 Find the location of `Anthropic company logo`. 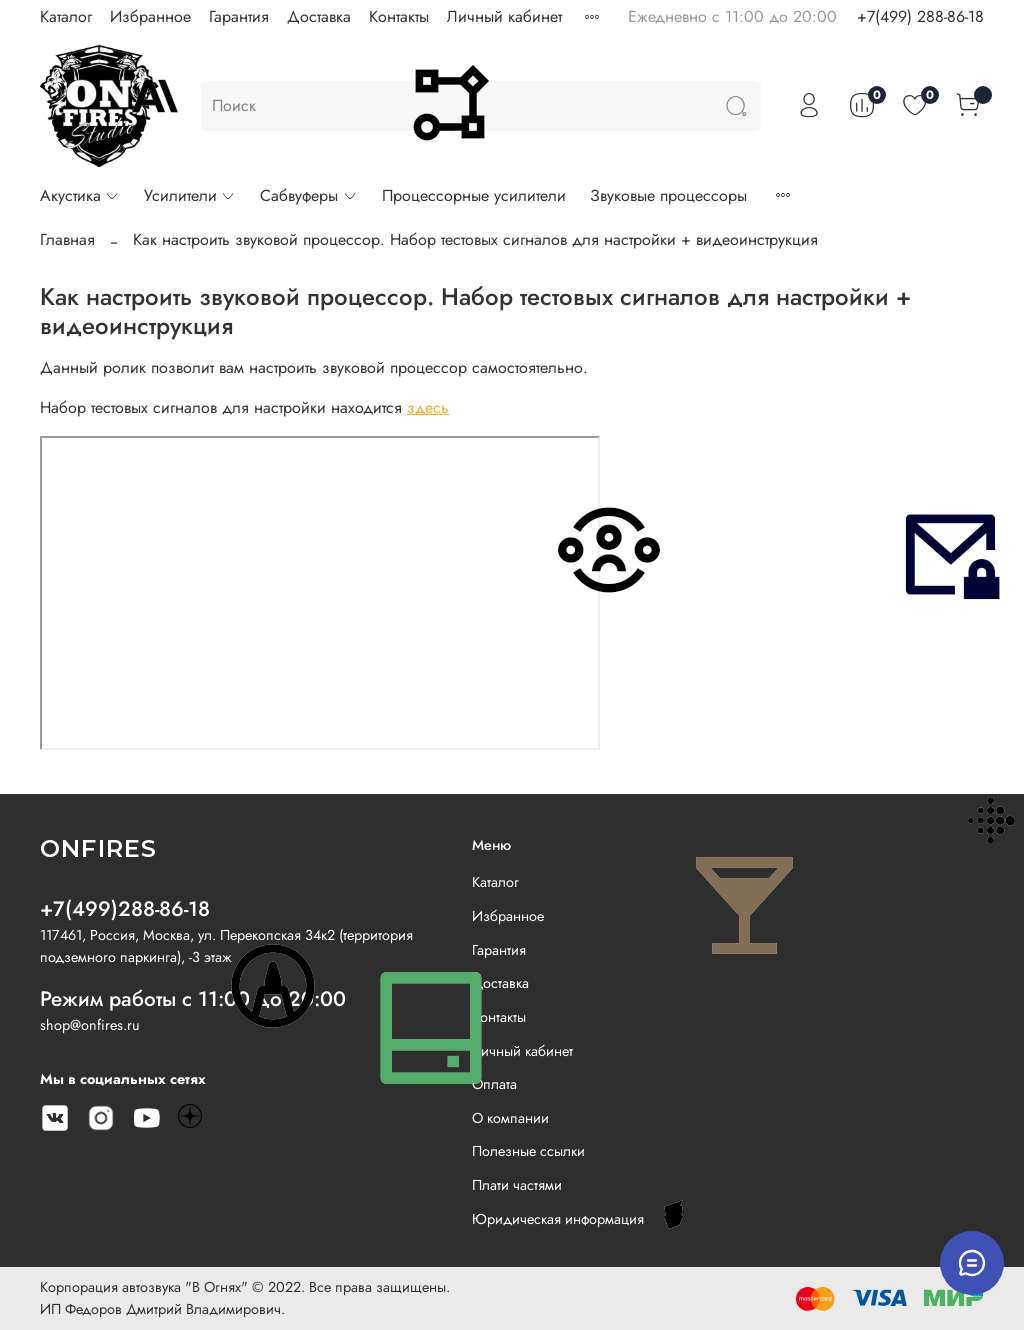

Anthropic company logo is located at coordinates (155, 95).